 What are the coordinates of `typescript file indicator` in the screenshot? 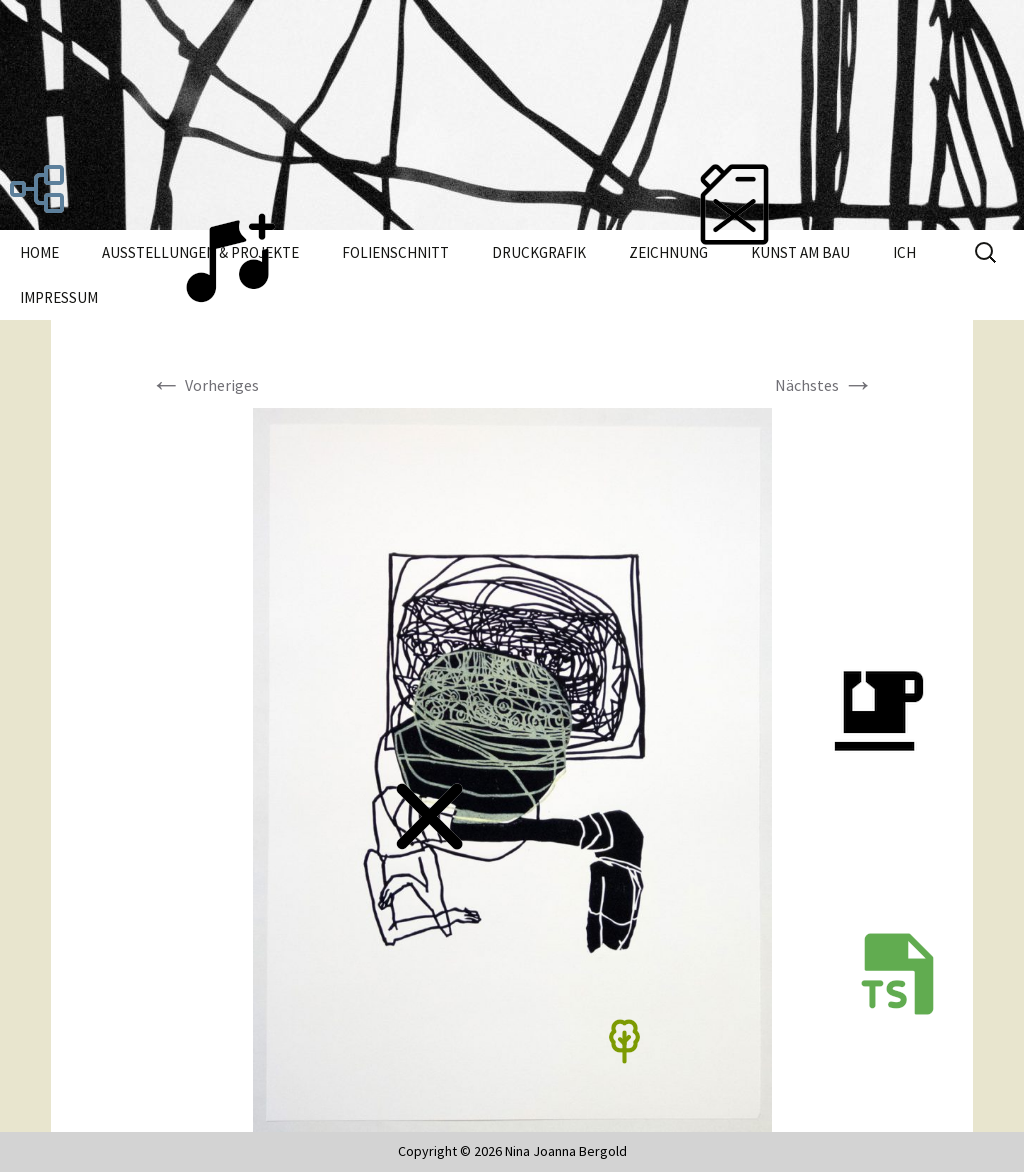 It's located at (899, 974).